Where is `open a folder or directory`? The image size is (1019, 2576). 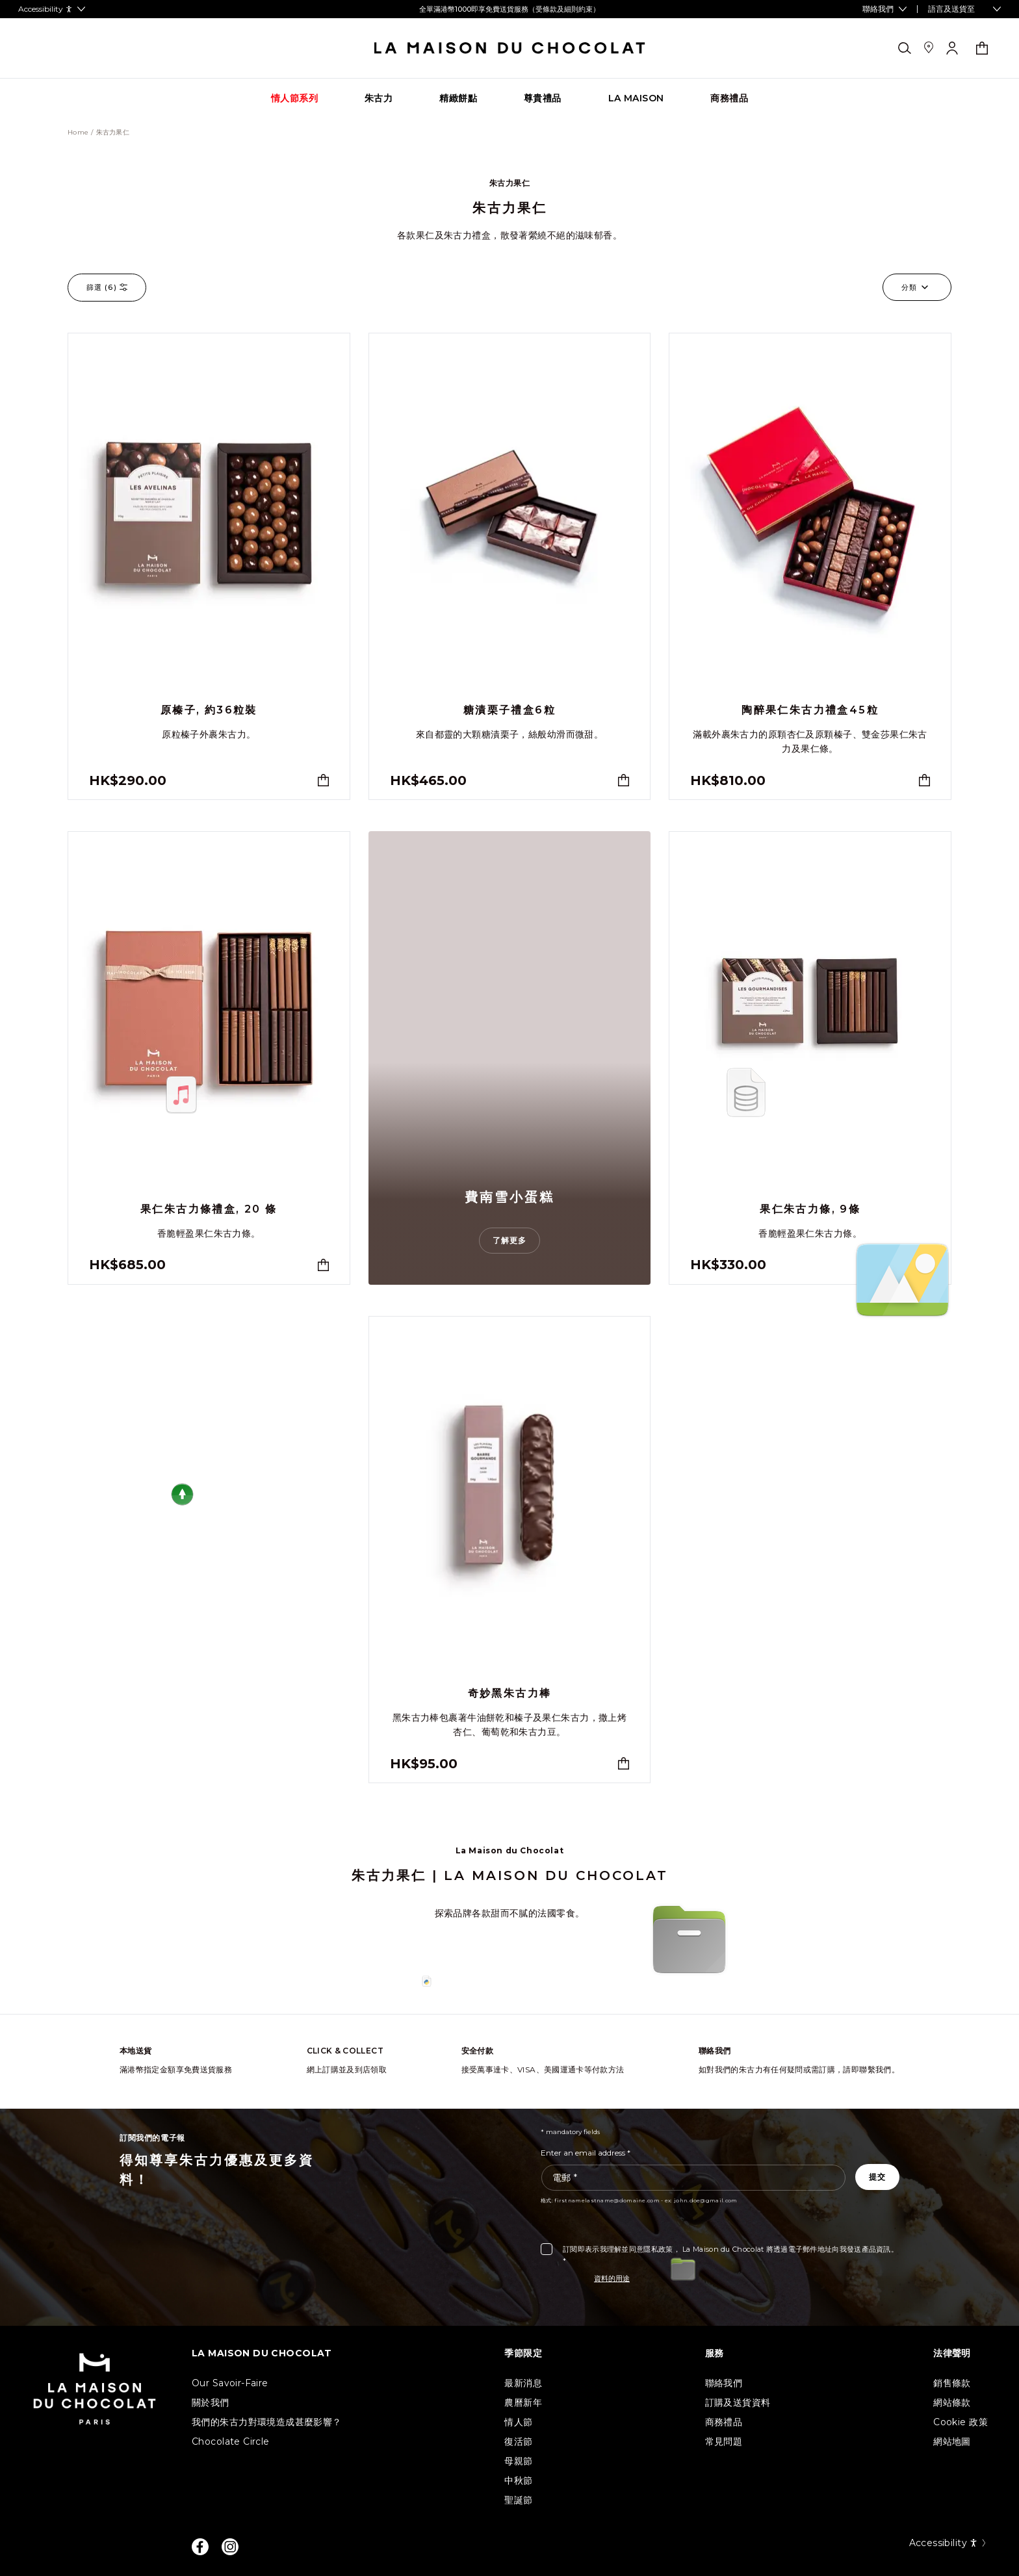
open a folder or directory is located at coordinates (683, 2269).